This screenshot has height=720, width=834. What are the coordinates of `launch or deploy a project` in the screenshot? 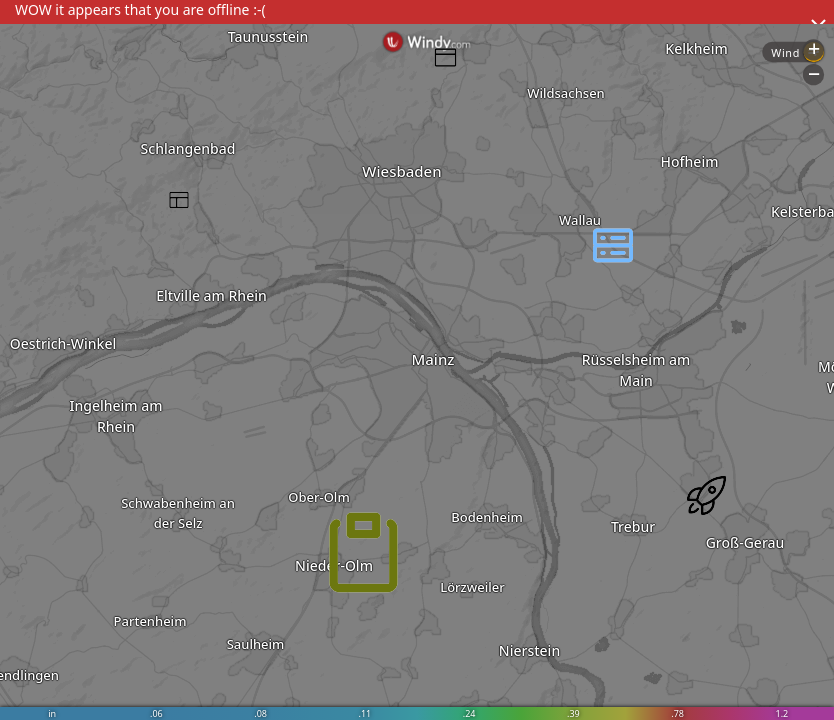 It's located at (706, 495).